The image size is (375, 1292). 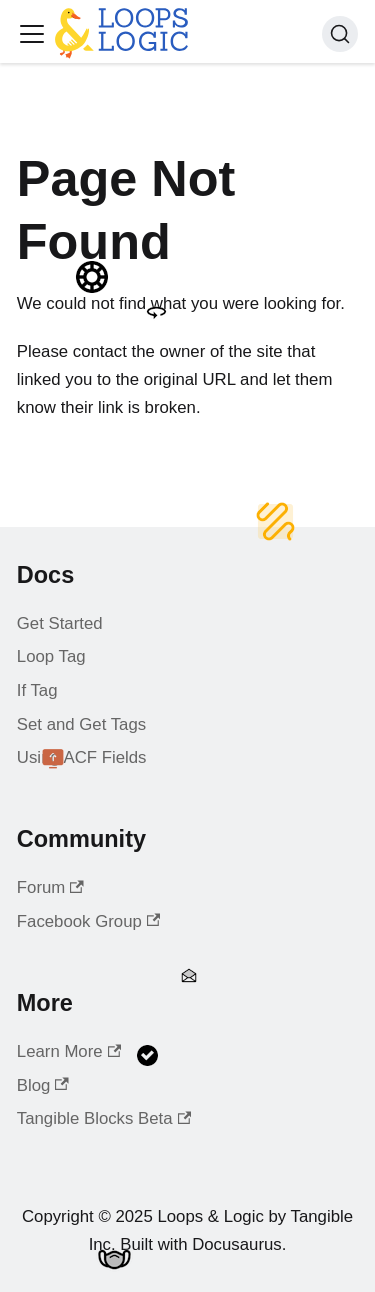 I want to click on indicates face mask required, so click(x=114, y=1259).